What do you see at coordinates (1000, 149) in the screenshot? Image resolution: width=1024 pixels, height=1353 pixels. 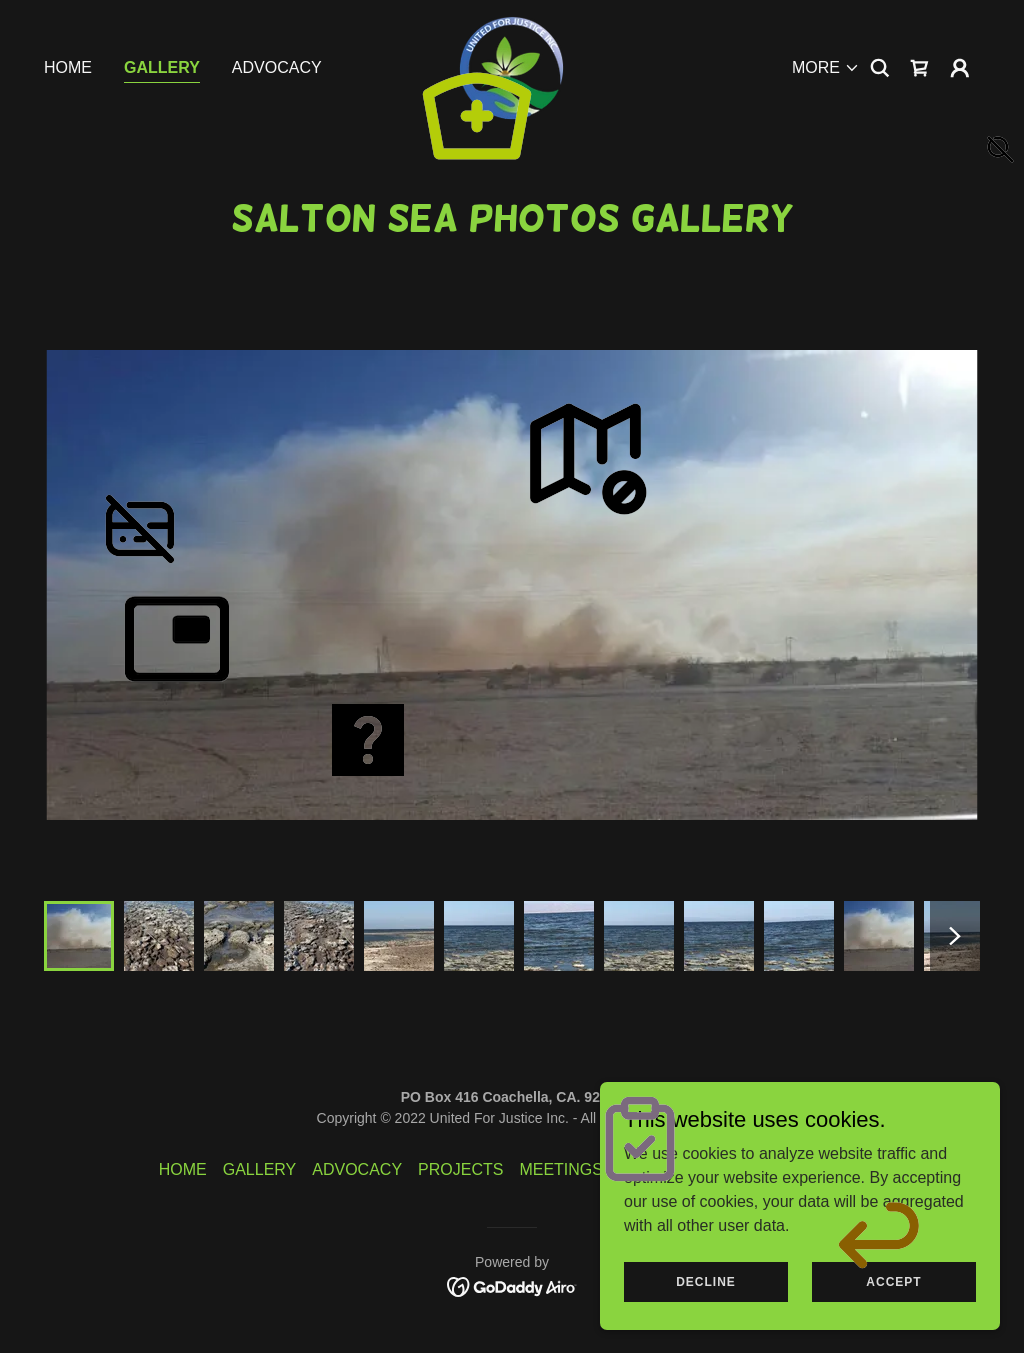 I see `search functionality is disabled` at bounding box center [1000, 149].